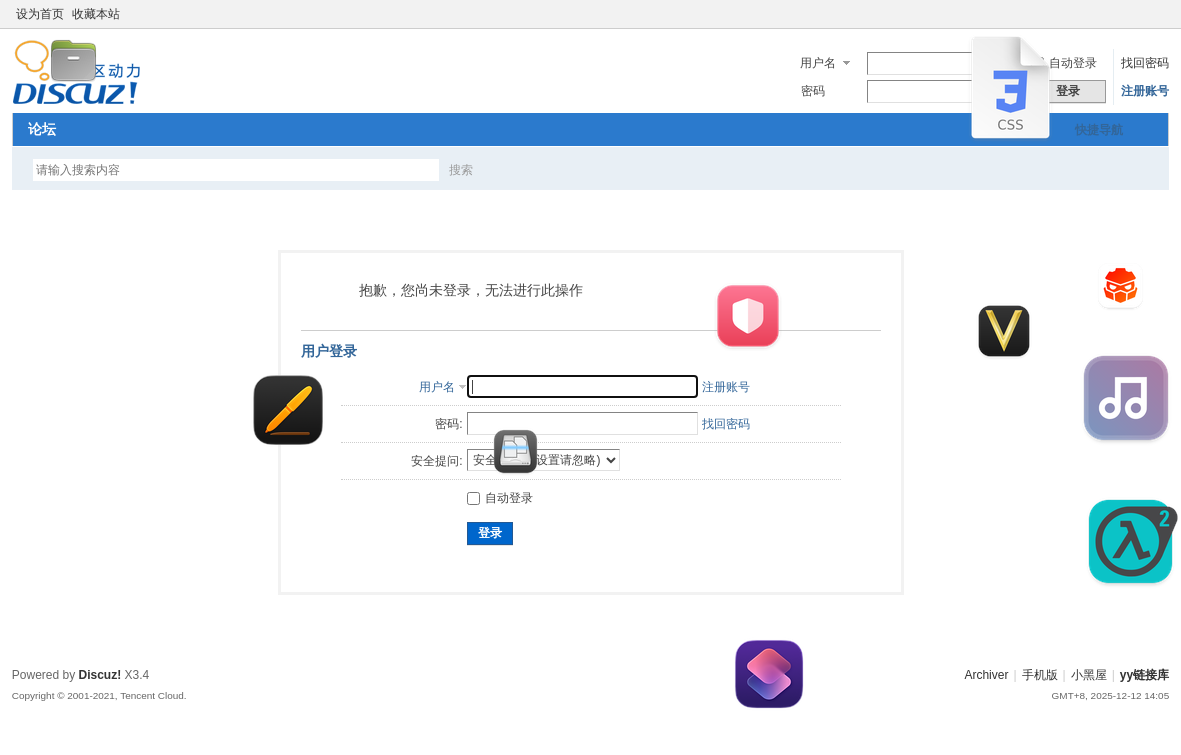 Image resolution: width=1181 pixels, height=755 pixels. I want to click on a CSS stylesheet file, so click(1010, 89).